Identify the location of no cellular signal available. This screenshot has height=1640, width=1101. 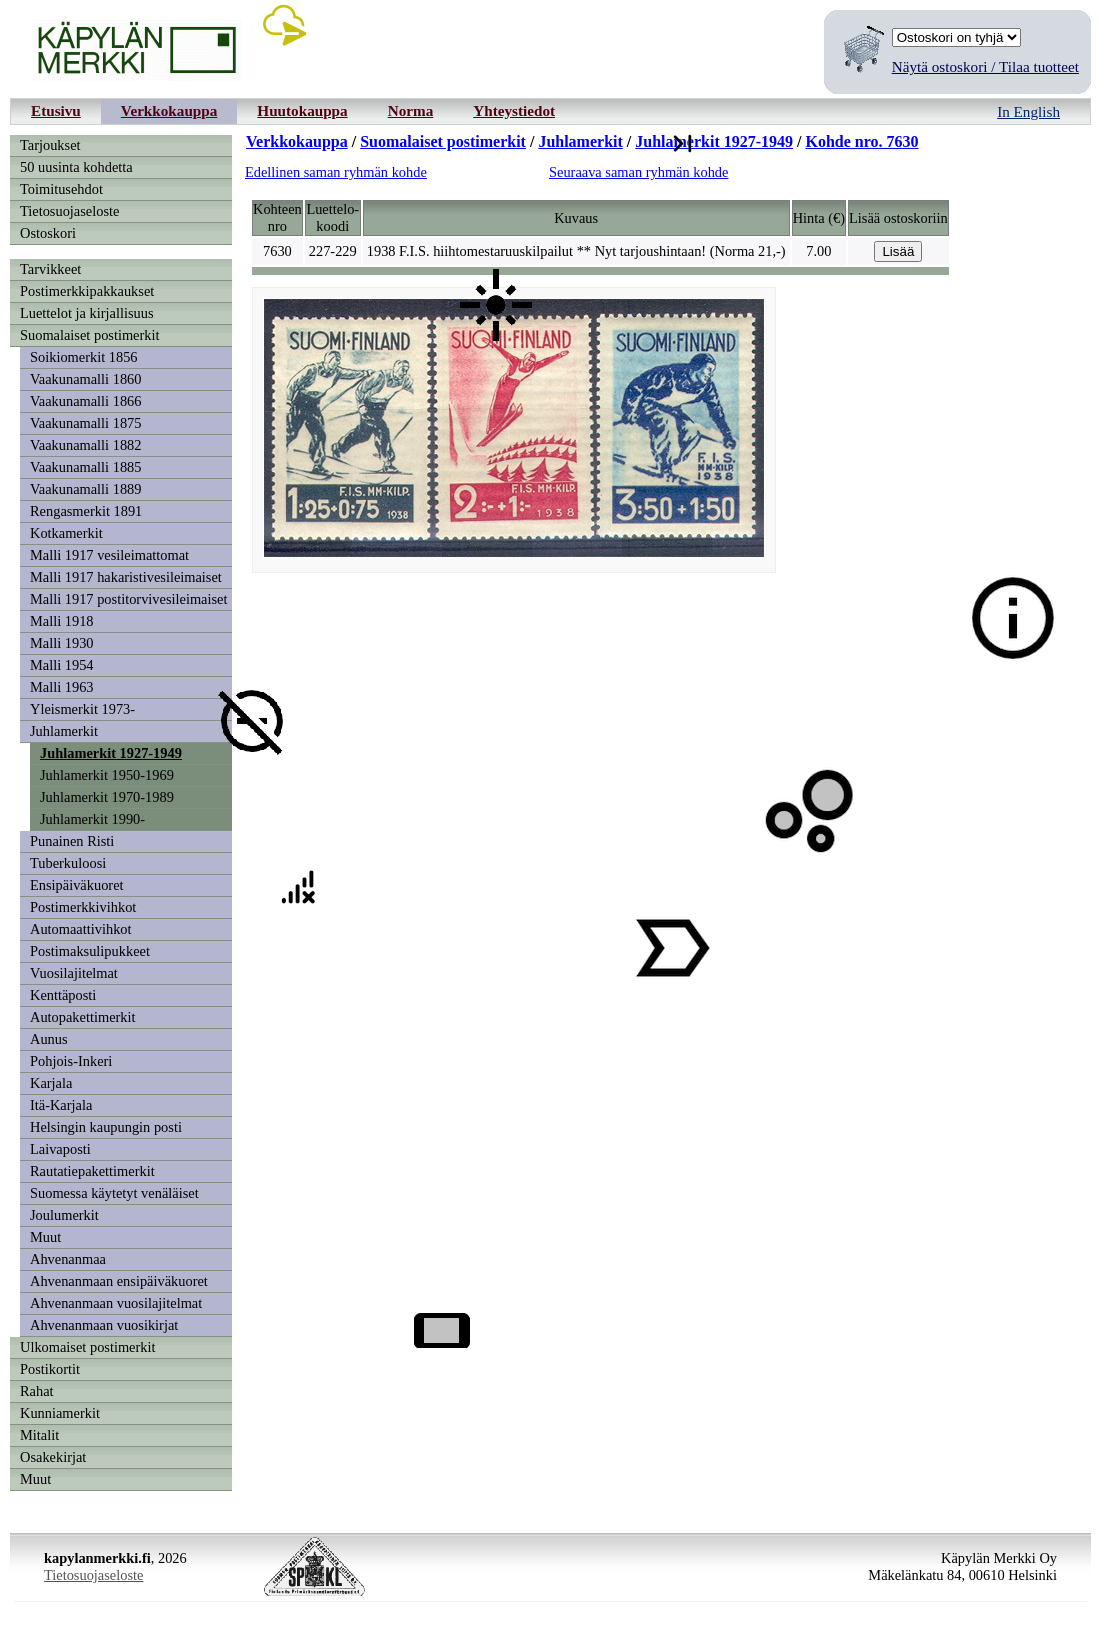
(299, 889).